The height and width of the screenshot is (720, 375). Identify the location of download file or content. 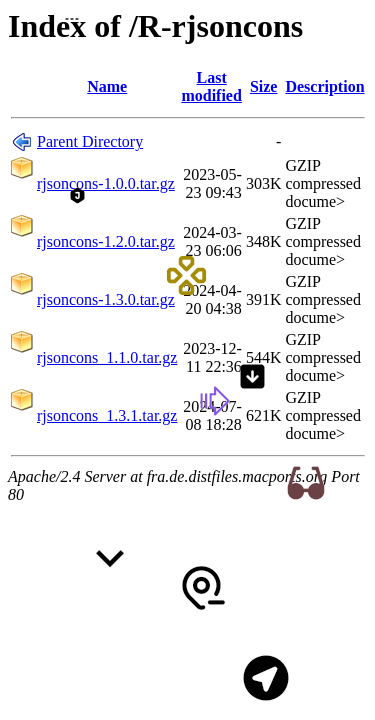
(252, 376).